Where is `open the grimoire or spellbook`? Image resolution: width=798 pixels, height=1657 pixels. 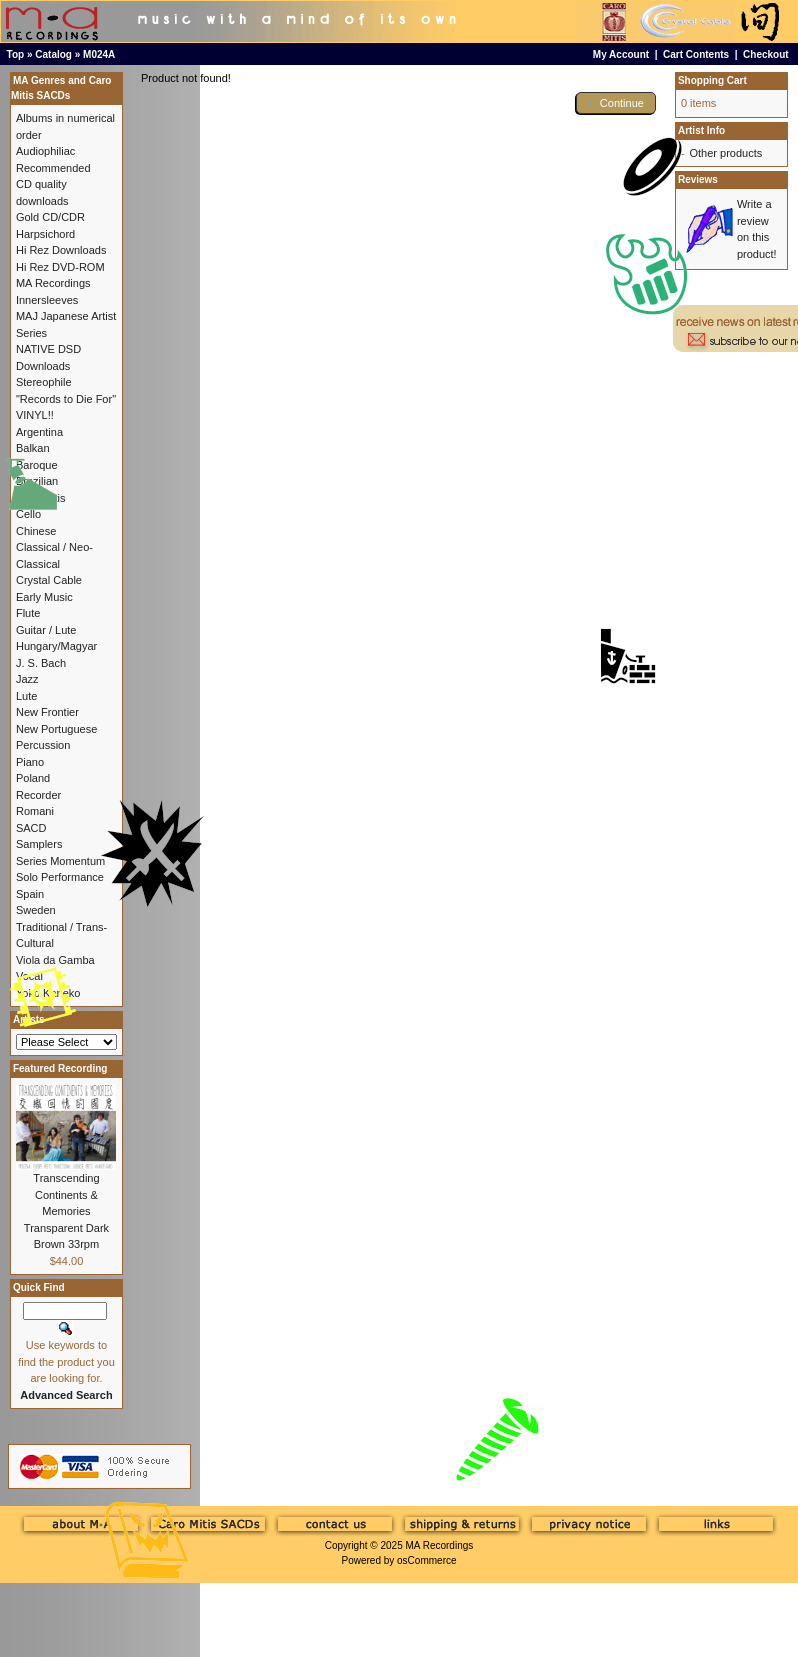
open the grimoire or spellbook is located at coordinates (146, 1542).